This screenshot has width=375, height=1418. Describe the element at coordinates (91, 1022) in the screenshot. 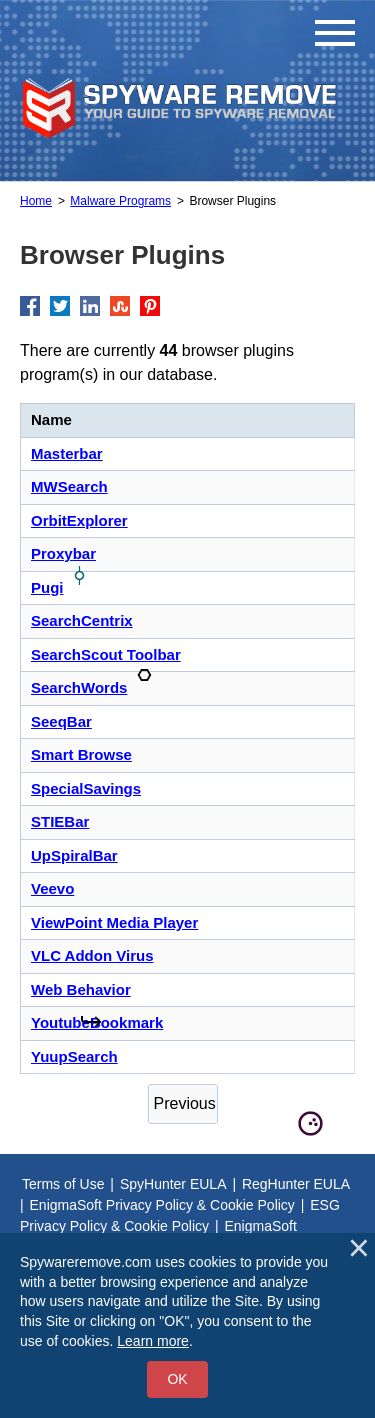

I see `indent selected text or code` at that location.